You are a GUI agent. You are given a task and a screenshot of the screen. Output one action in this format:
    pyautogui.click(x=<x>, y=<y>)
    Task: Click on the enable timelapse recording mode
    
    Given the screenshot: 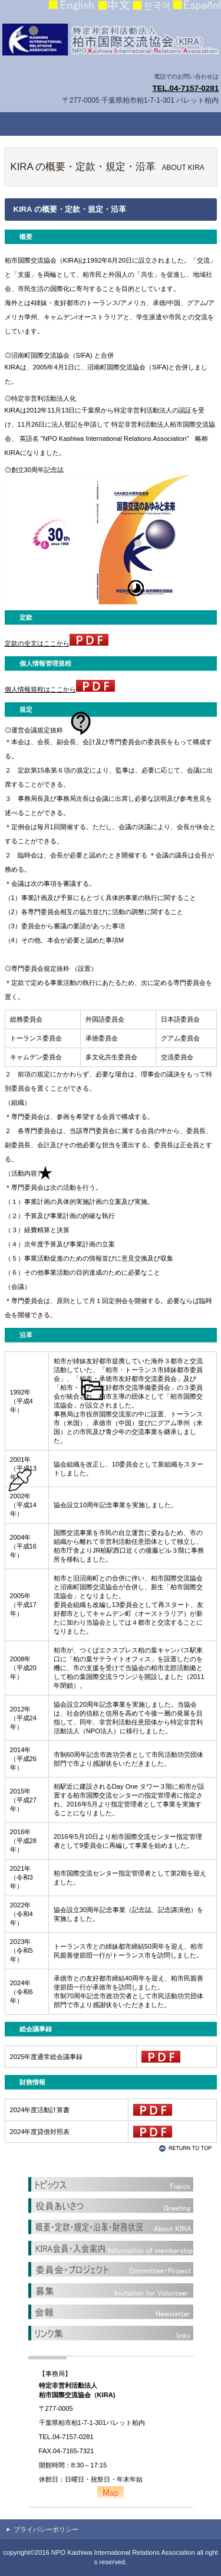 What is the action you would take?
    pyautogui.click(x=136, y=588)
    